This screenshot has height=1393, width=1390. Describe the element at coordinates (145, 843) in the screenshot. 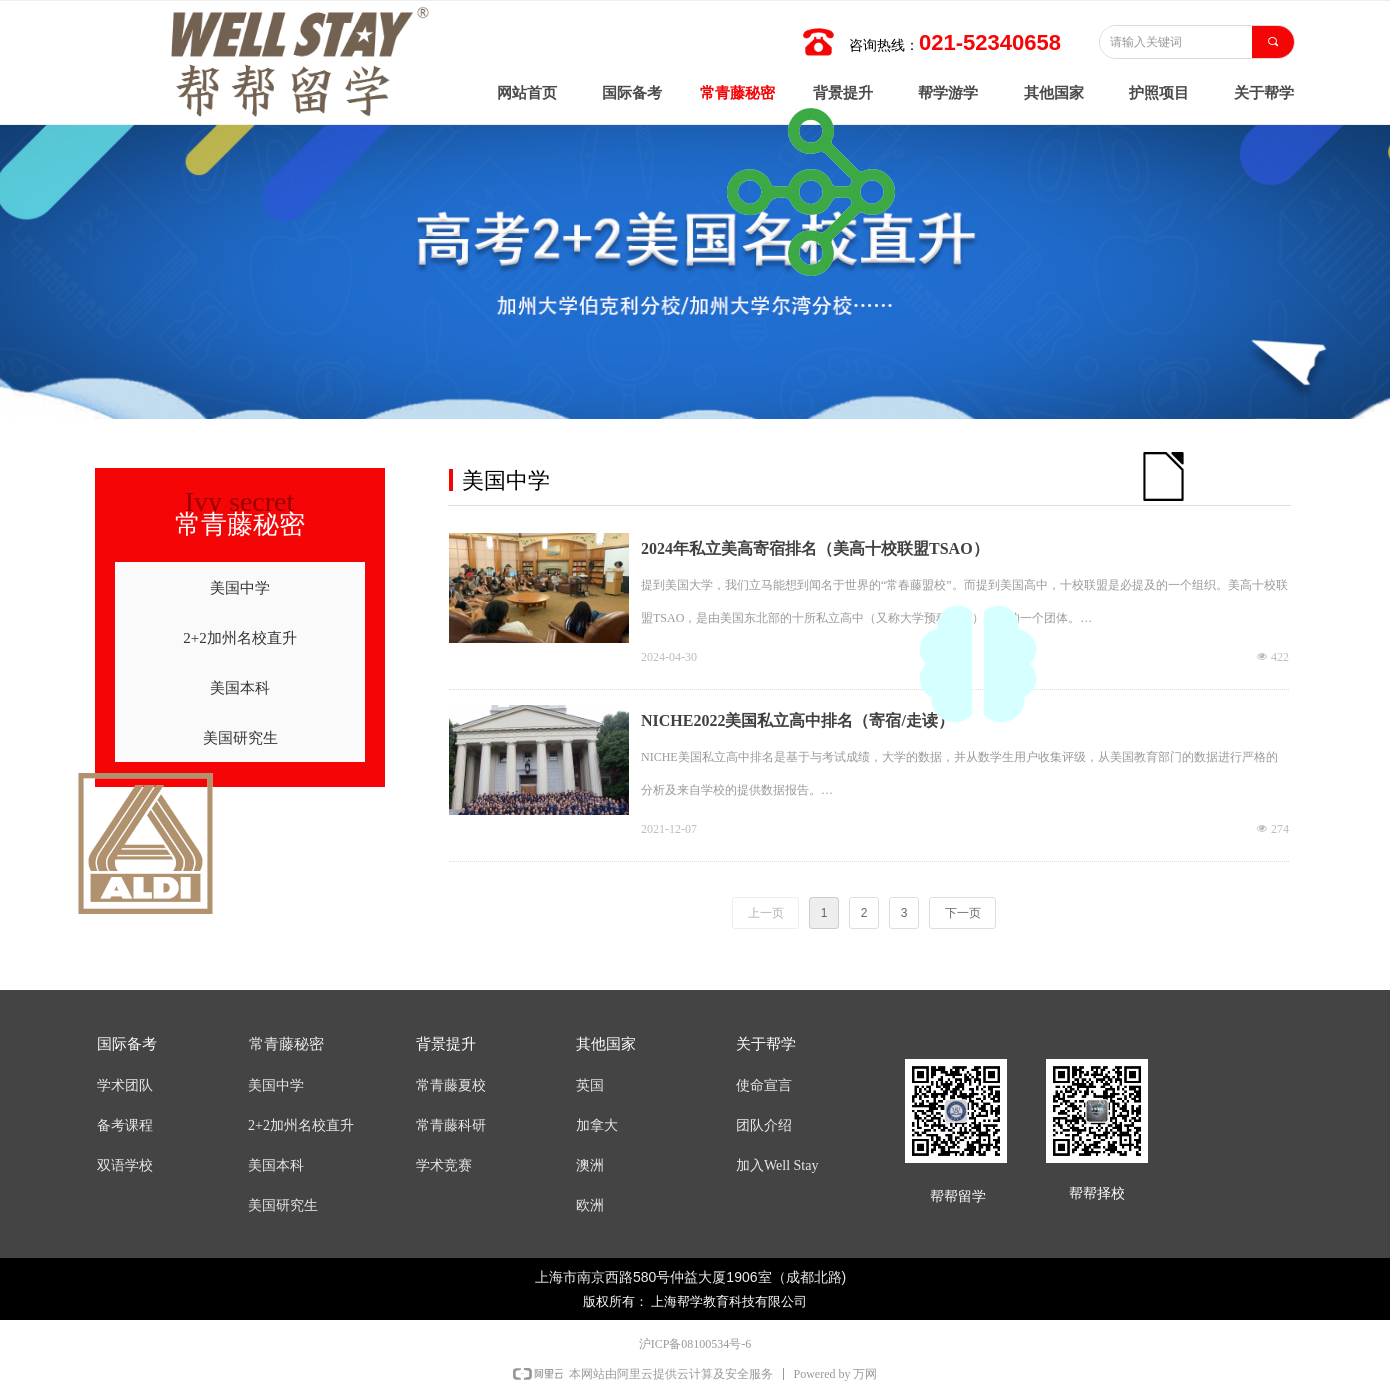

I see `aldi nord company logo` at that location.